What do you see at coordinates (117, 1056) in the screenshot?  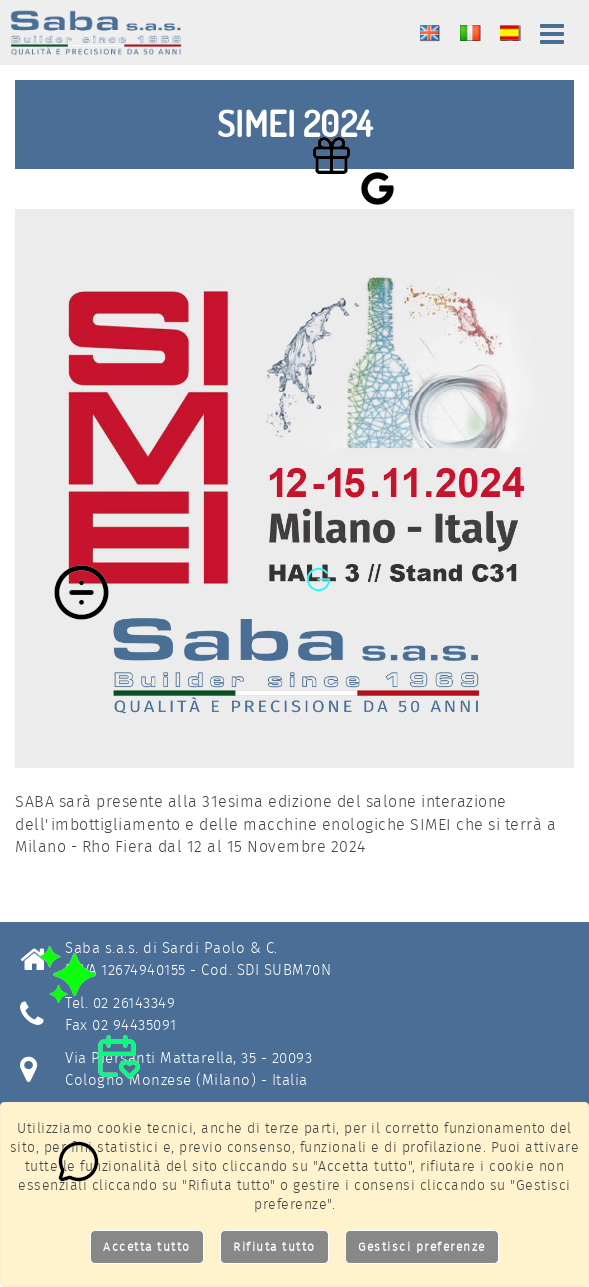 I see `view favorite or loved events` at bounding box center [117, 1056].